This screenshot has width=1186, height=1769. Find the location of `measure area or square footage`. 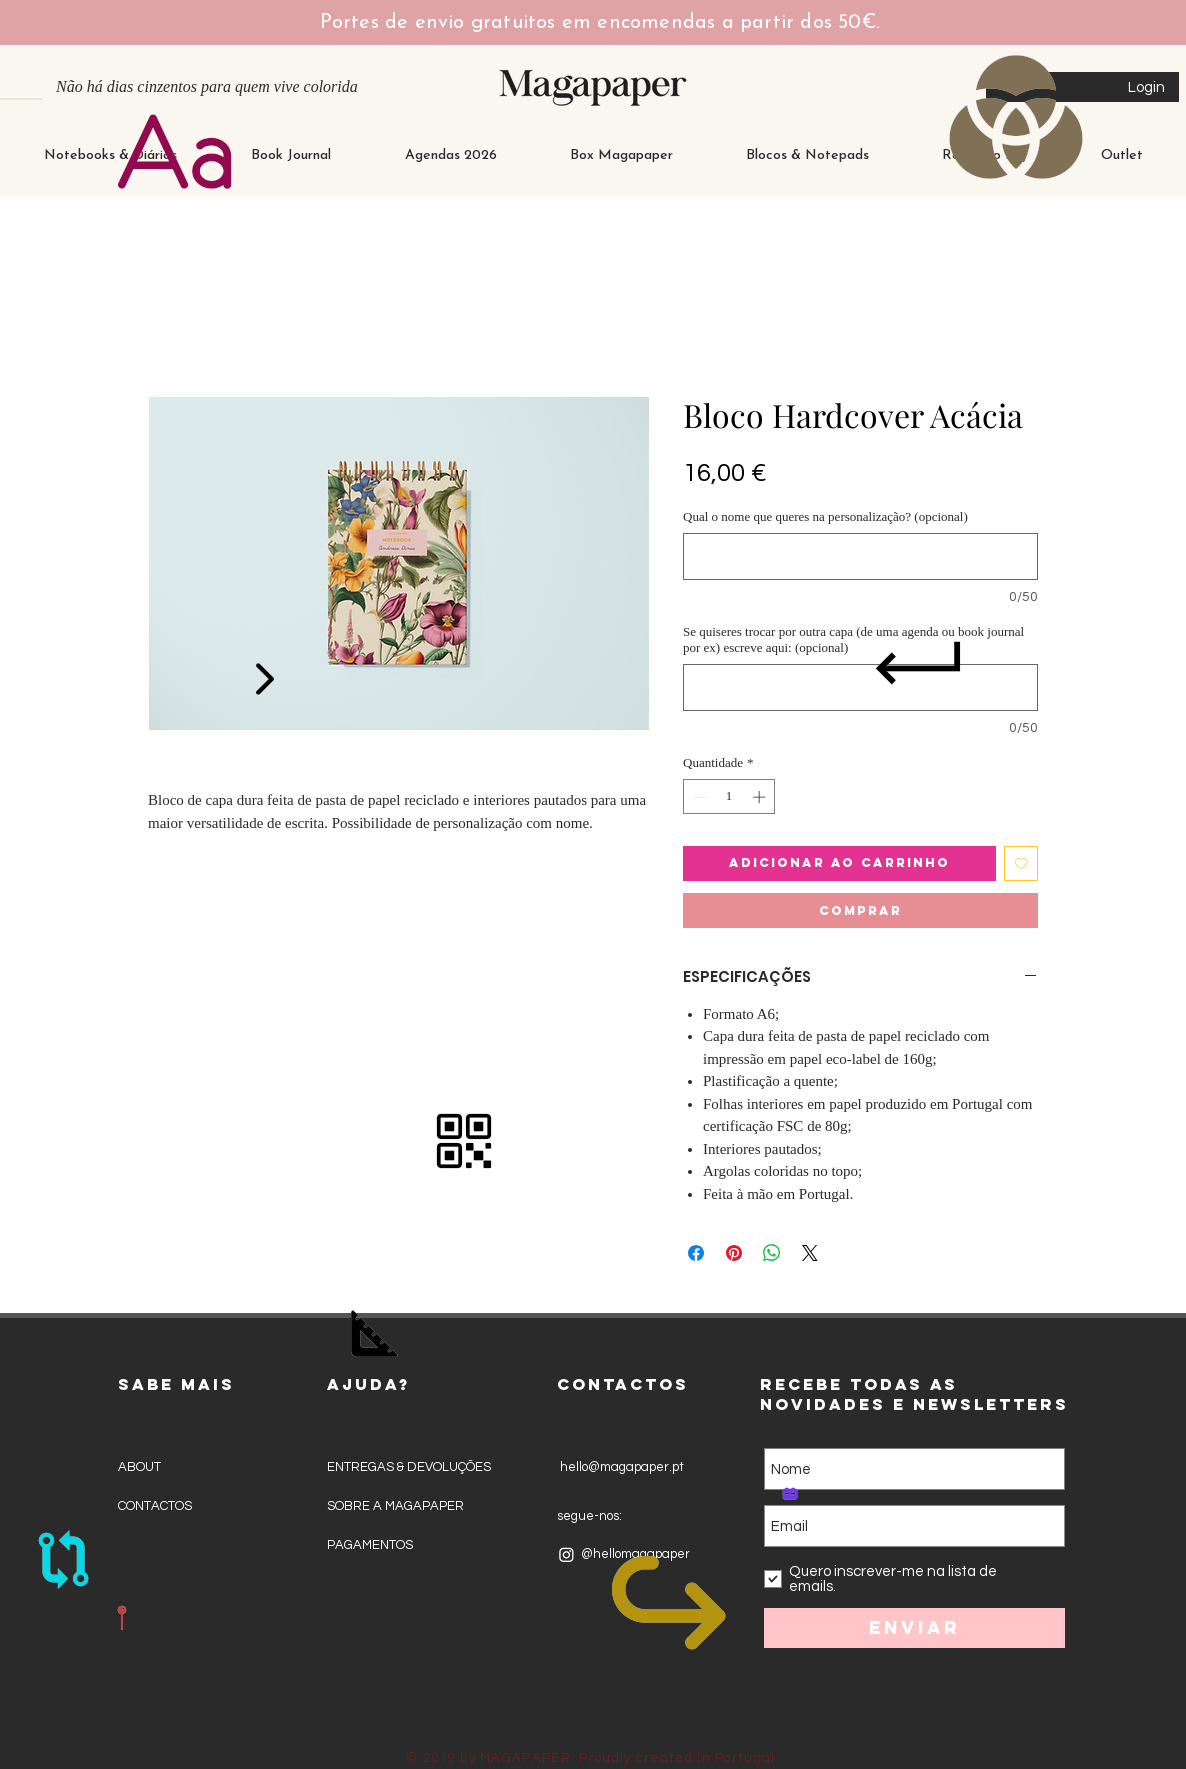

measure area or square footage is located at coordinates (375, 1332).